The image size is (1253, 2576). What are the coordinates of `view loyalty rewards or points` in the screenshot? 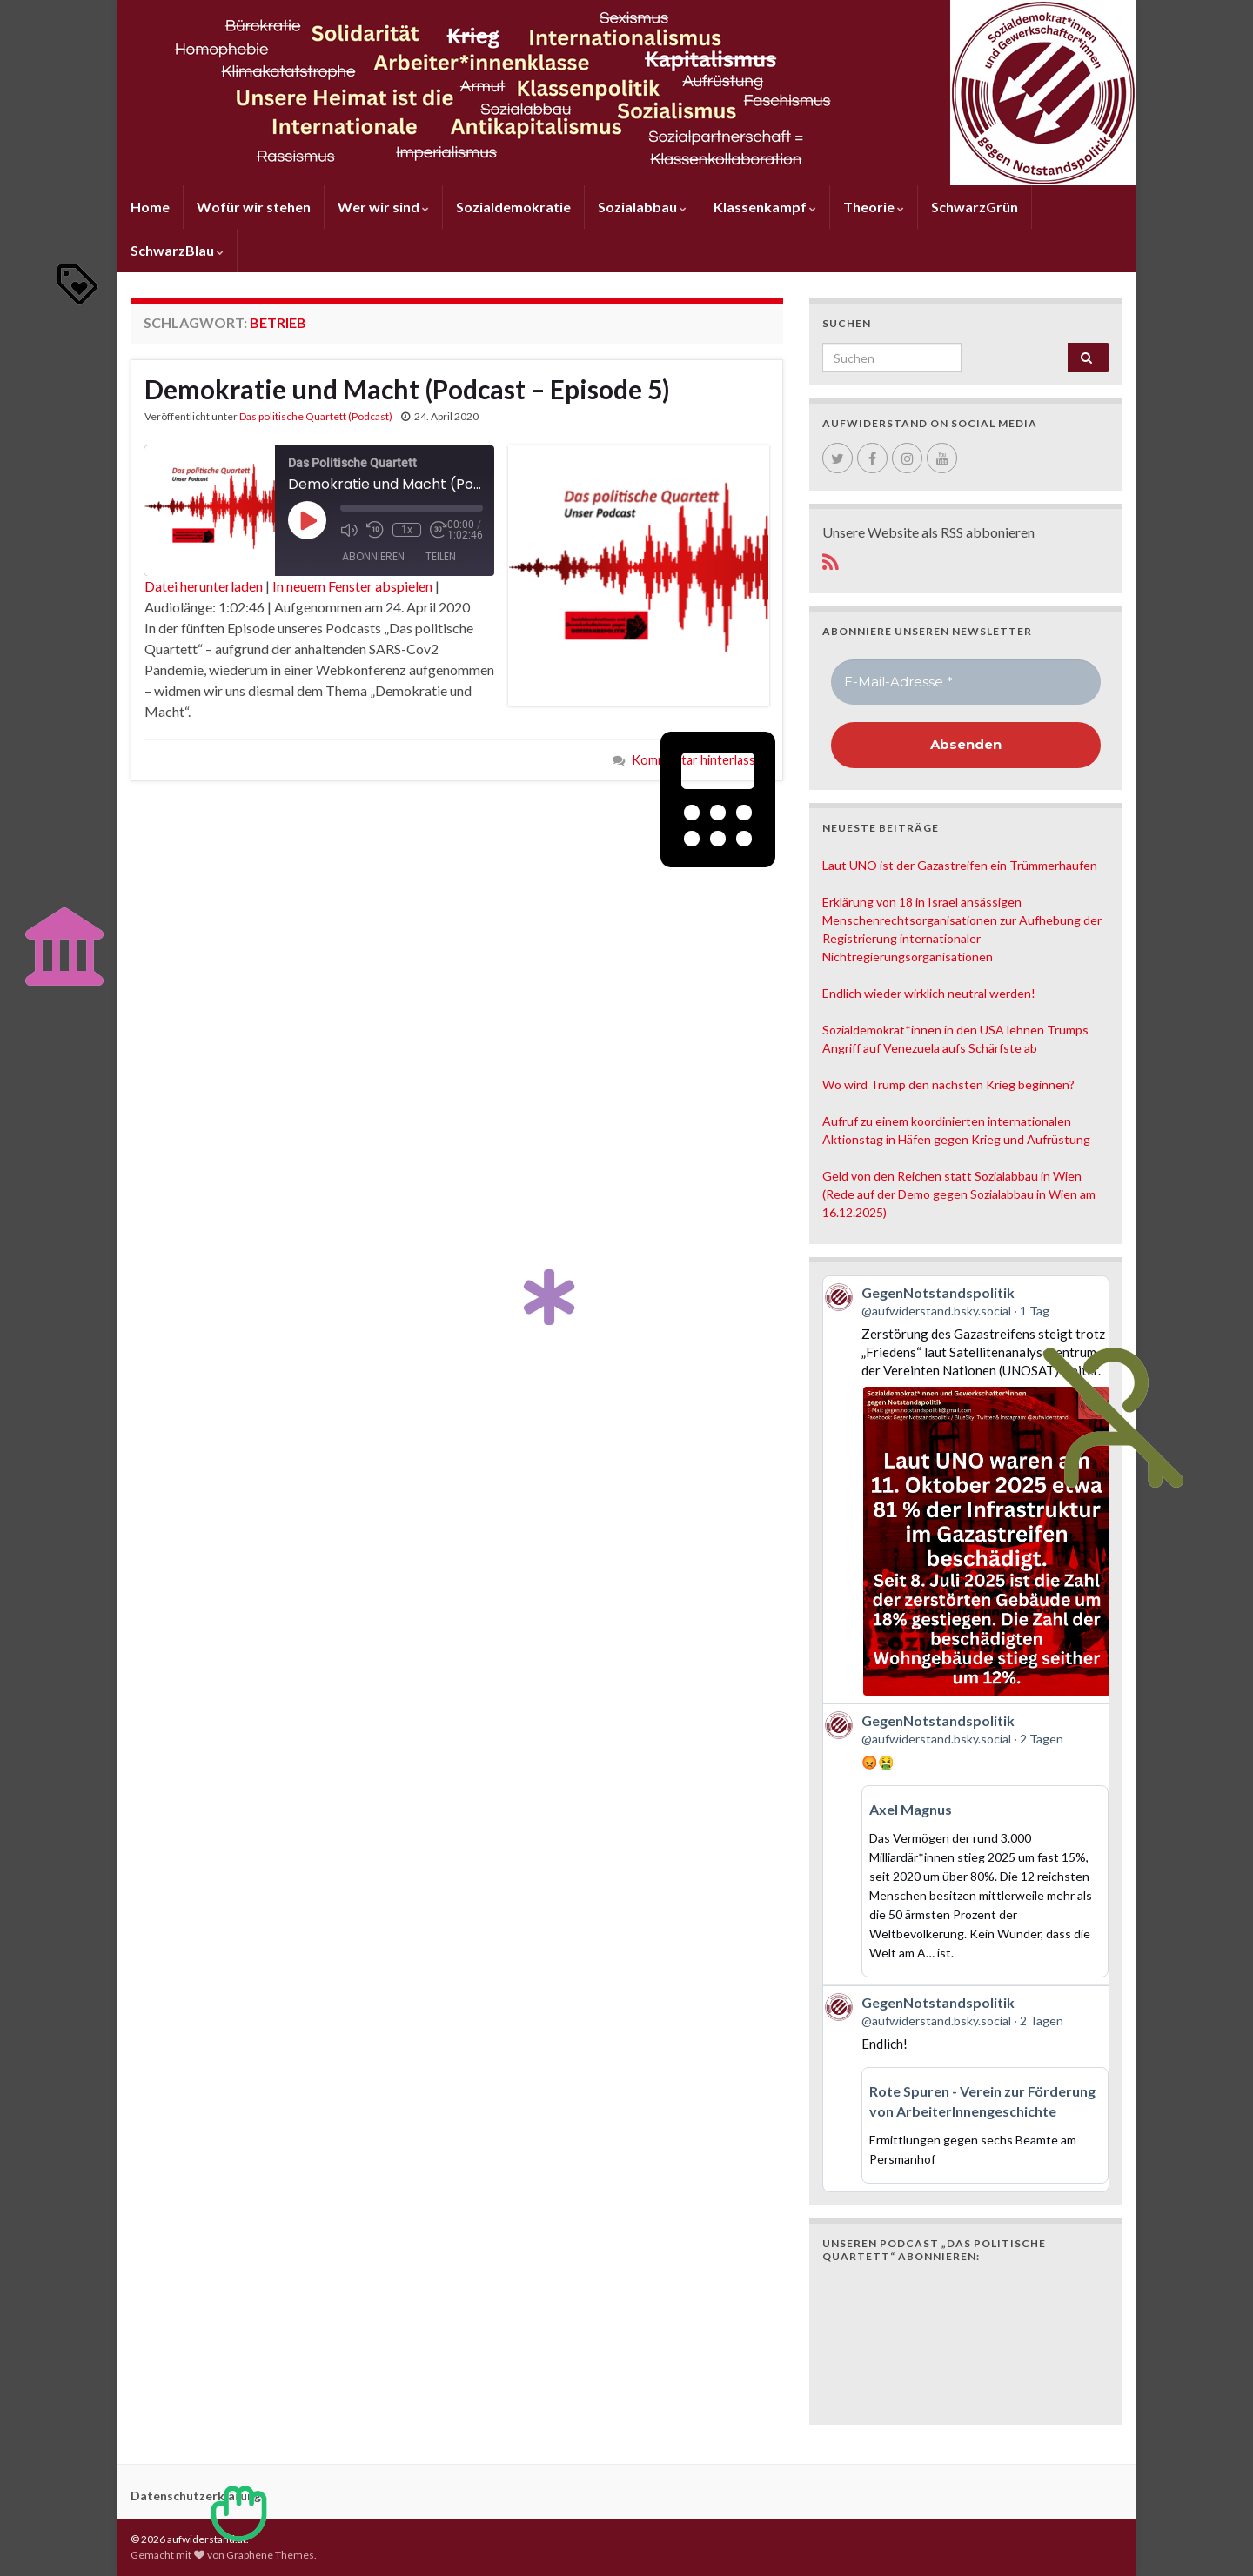 It's located at (77, 284).